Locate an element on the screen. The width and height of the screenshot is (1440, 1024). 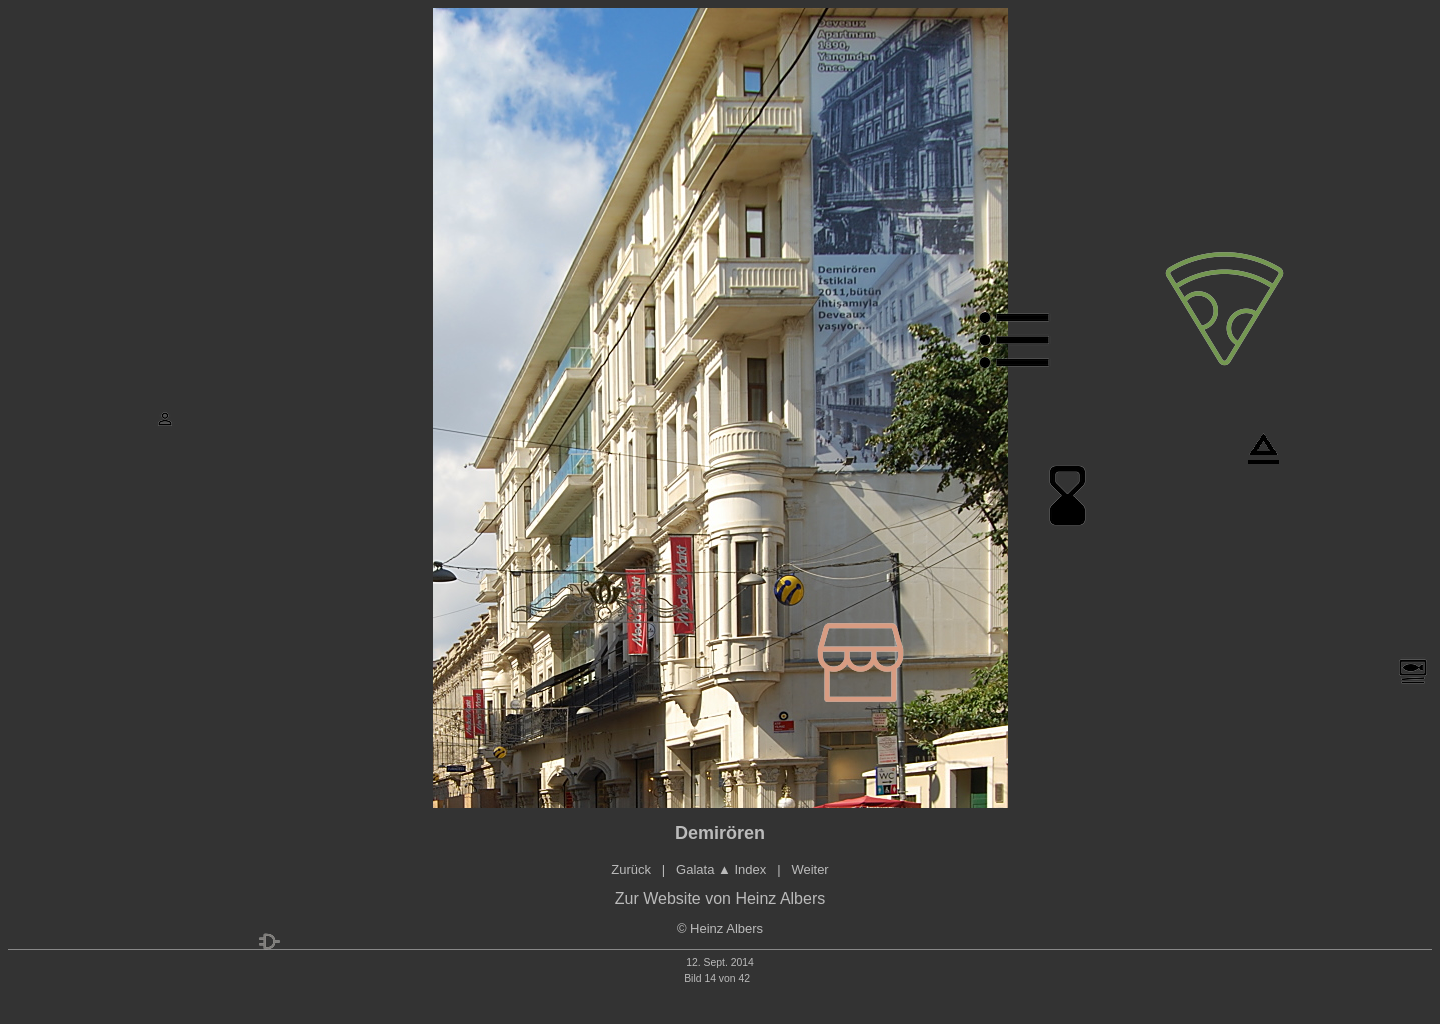
browse the online store or marketplace is located at coordinates (860, 662).